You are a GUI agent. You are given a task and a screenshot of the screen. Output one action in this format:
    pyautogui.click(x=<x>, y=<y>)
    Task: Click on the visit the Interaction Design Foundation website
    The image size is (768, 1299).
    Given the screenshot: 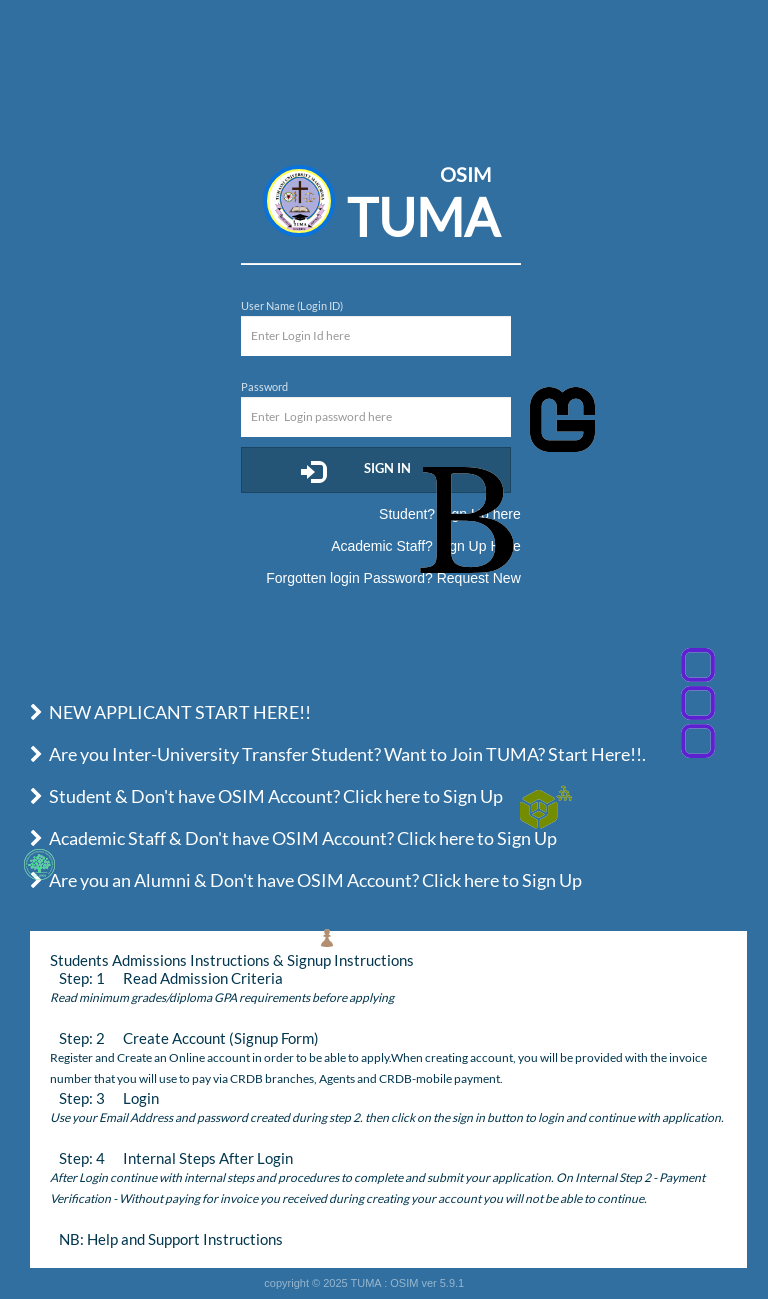 What is the action you would take?
    pyautogui.click(x=39, y=864)
    